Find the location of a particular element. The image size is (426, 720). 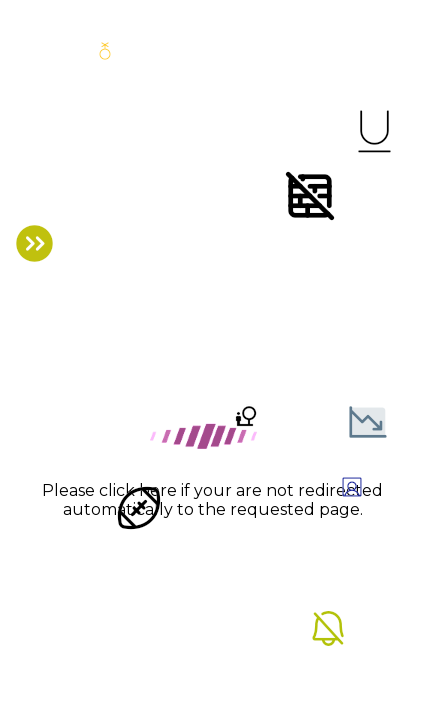

access sports scores and updates is located at coordinates (139, 508).